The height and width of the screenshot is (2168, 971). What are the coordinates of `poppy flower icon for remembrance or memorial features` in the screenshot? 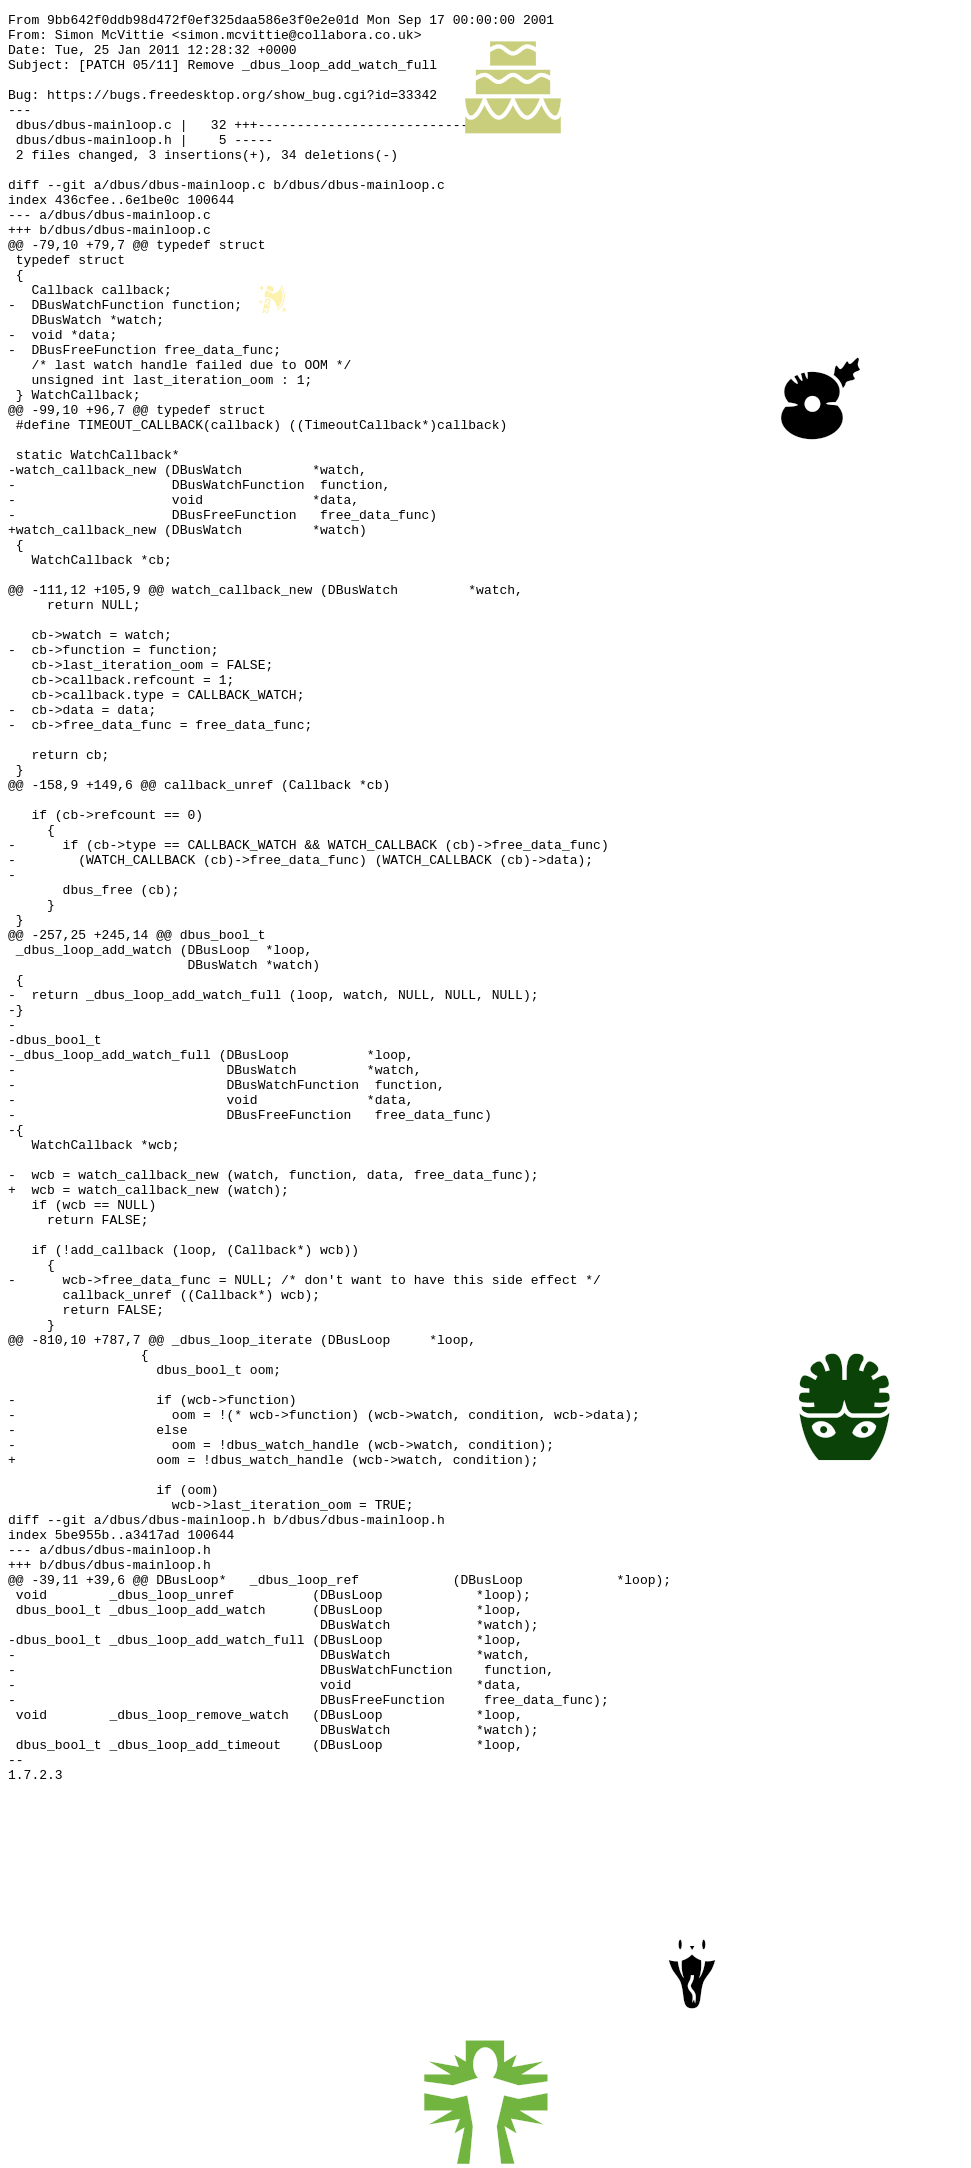 It's located at (820, 398).